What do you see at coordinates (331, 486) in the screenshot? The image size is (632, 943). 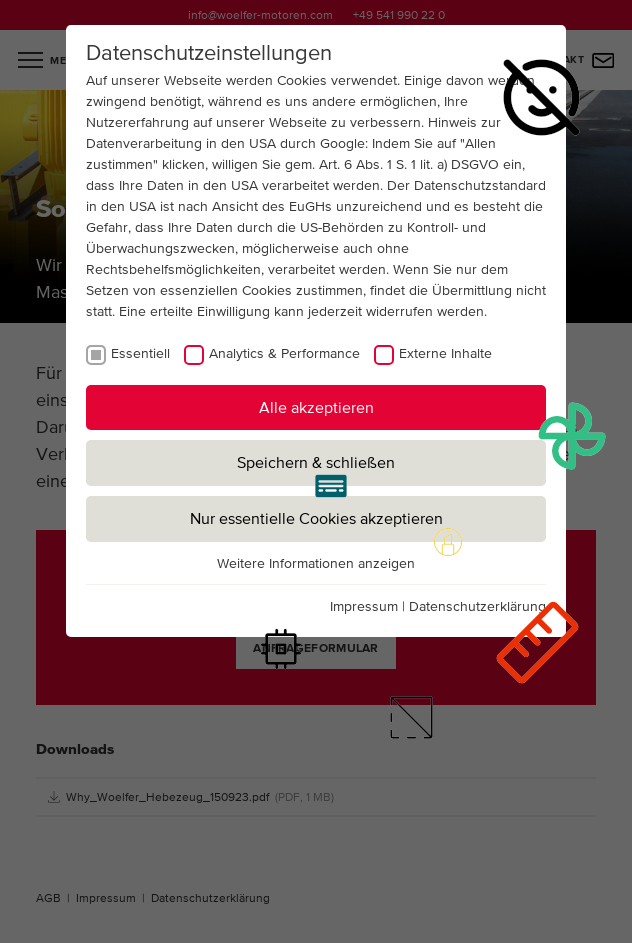 I see `open the on-screen keyboard` at bounding box center [331, 486].